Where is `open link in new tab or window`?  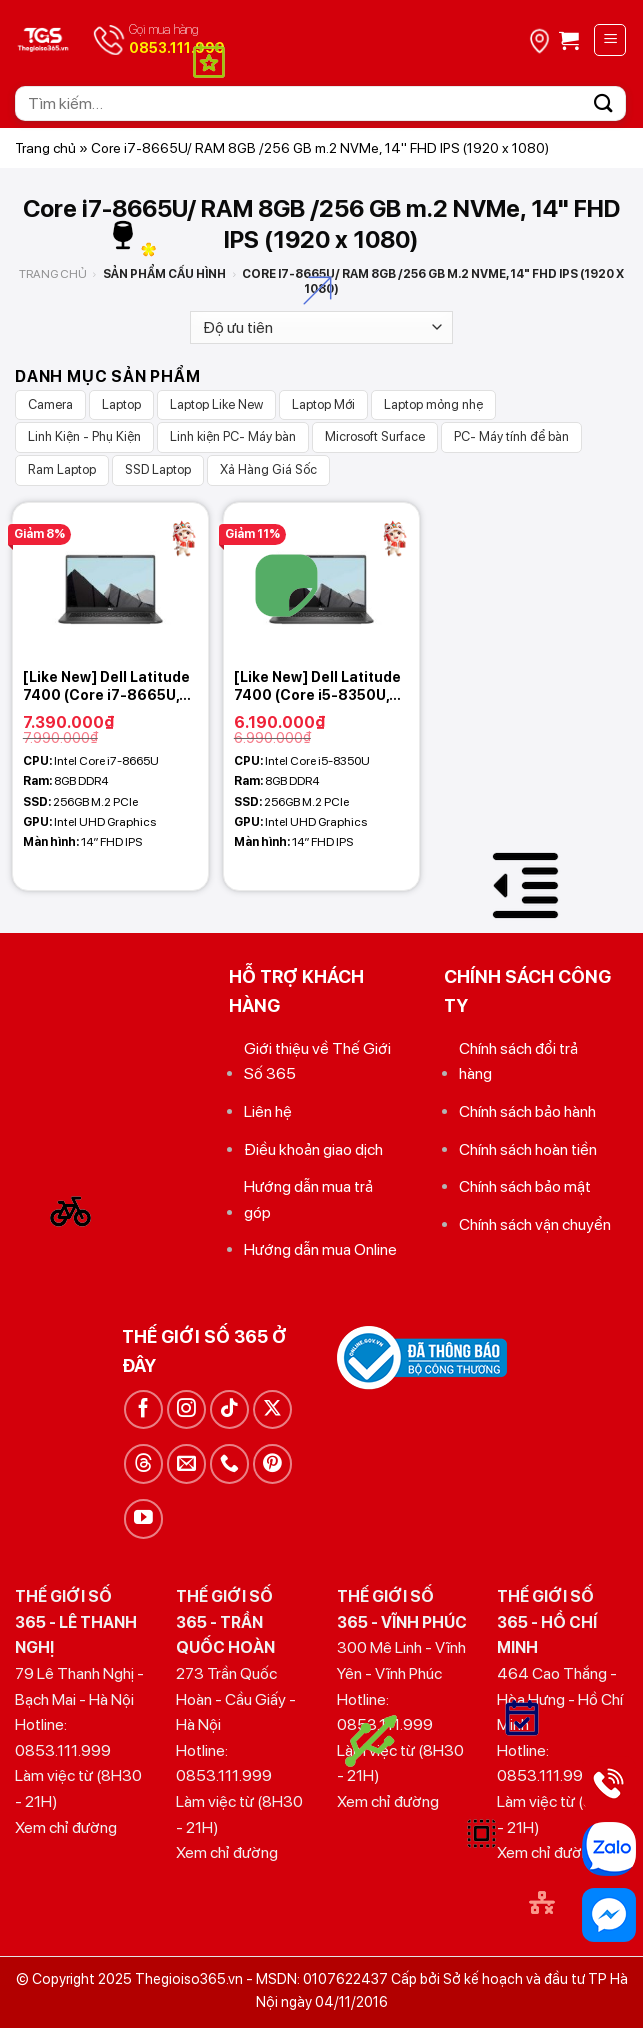 open link in new tab or window is located at coordinates (317, 290).